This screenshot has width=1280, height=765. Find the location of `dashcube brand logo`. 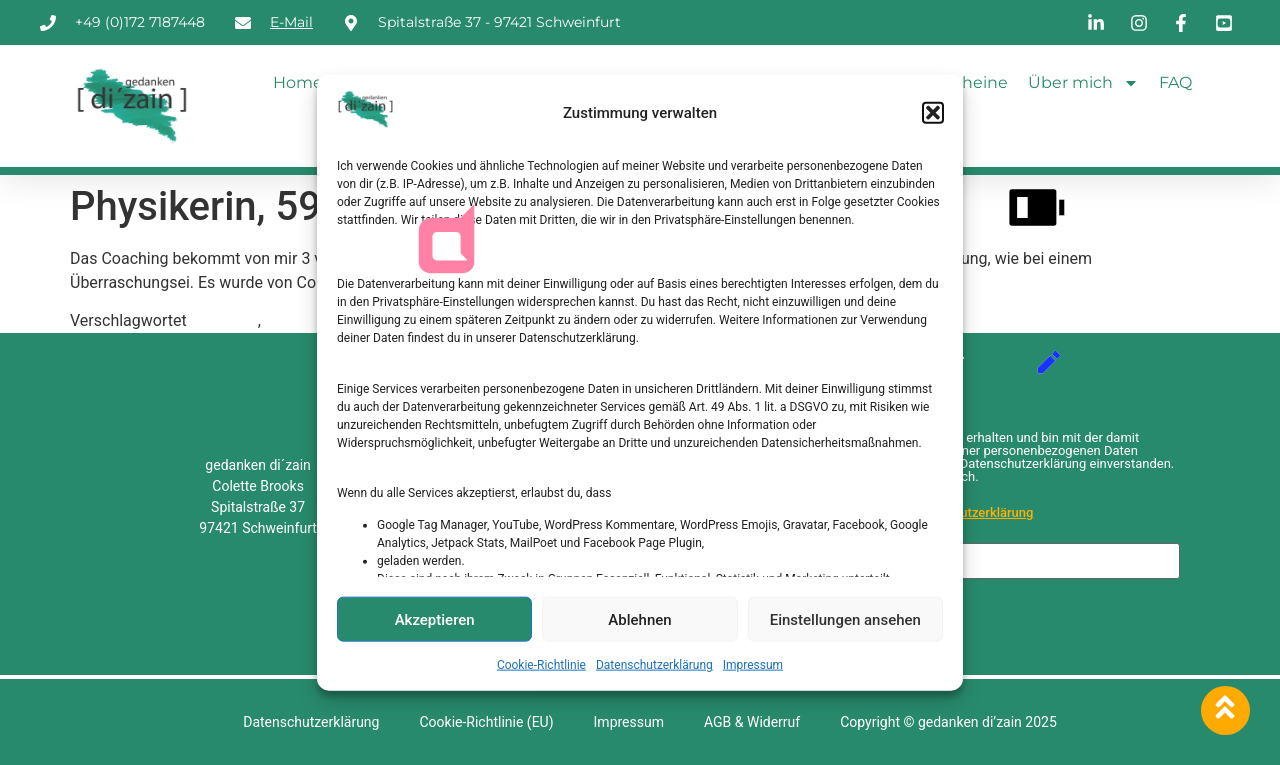

dashcube brand logo is located at coordinates (446, 238).